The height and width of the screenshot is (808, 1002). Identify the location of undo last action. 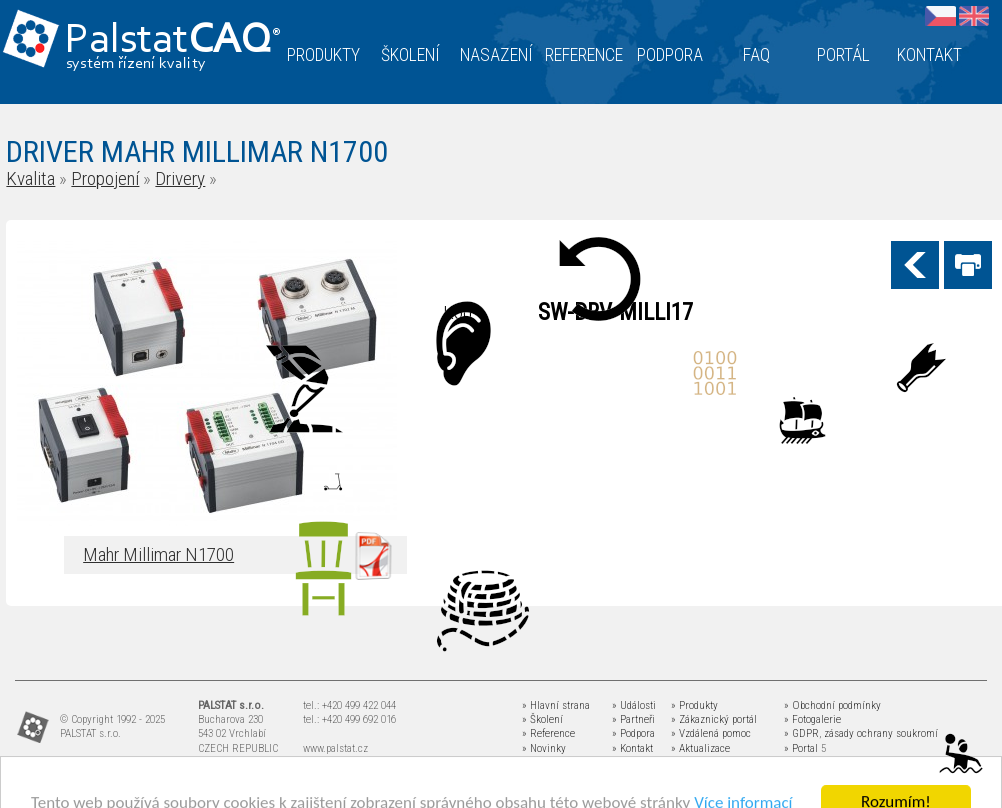
(600, 279).